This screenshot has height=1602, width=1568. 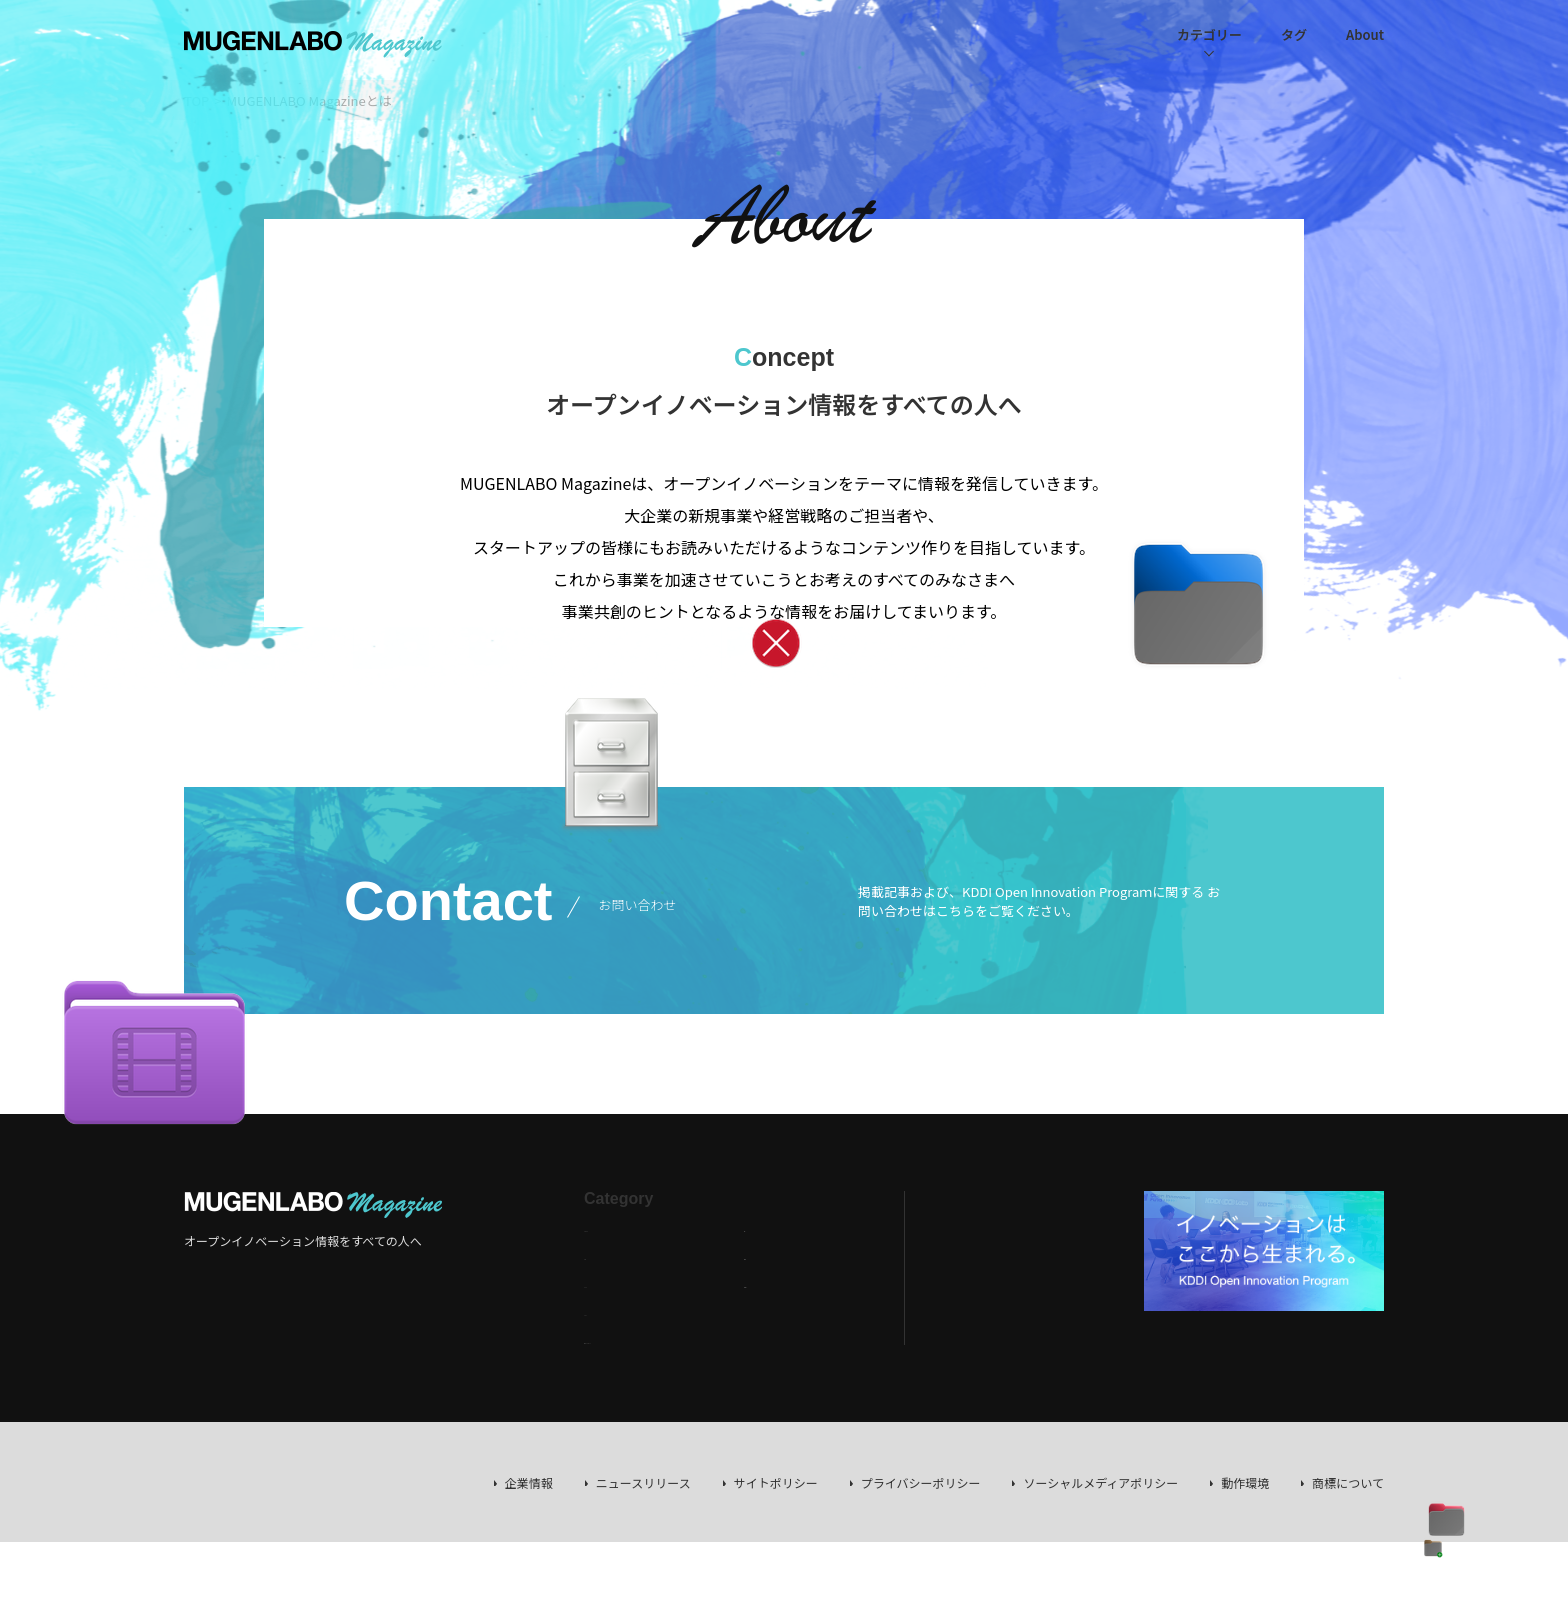 I want to click on open folder to view contents, so click(x=1446, y=1519).